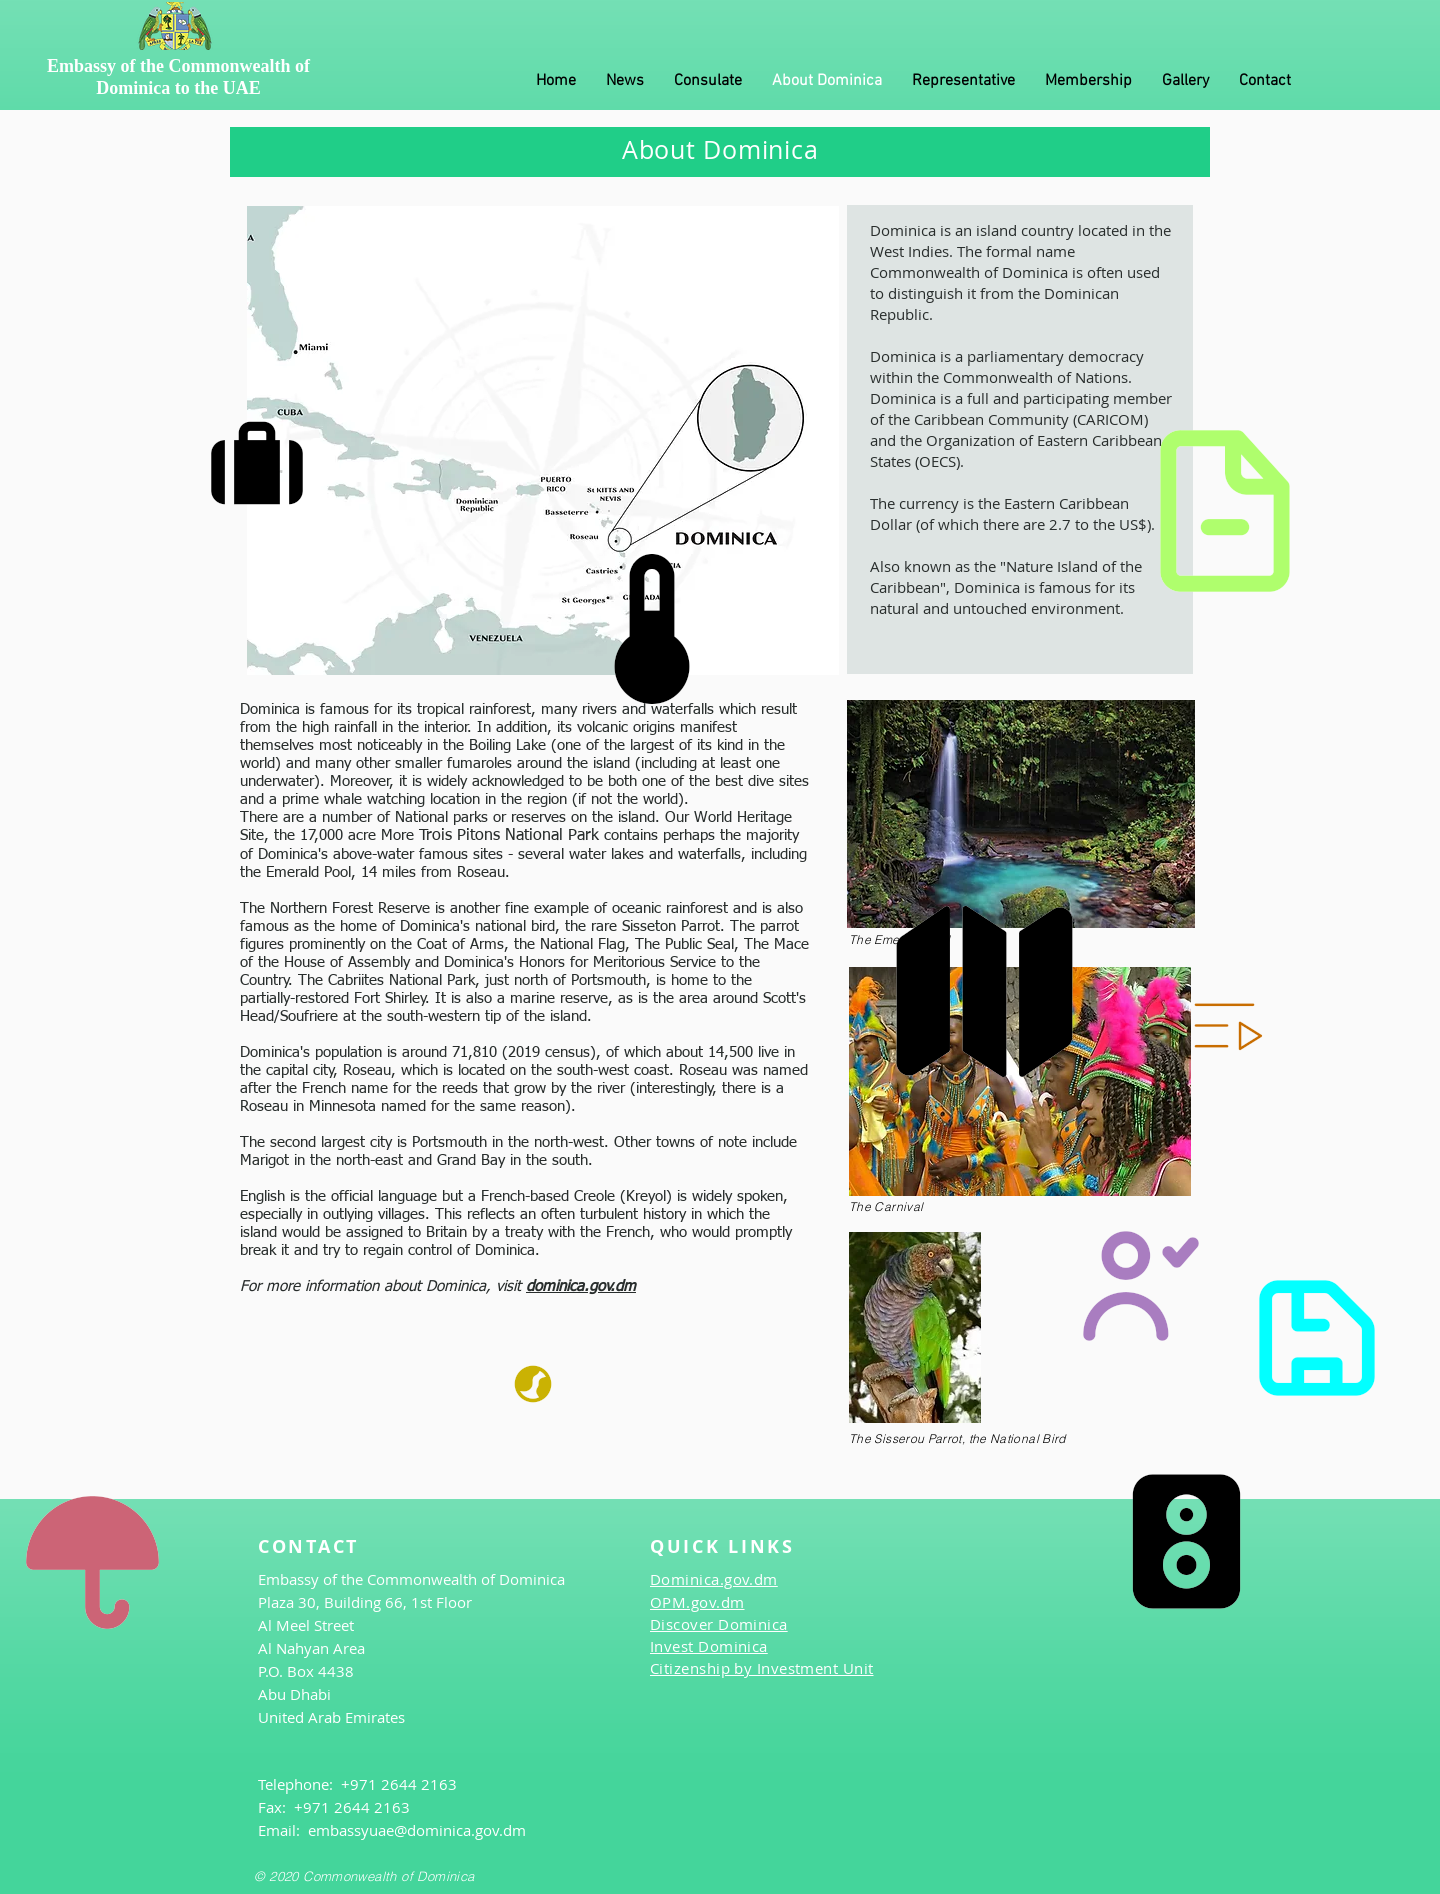 The height and width of the screenshot is (1894, 1440). What do you see at coordinates (1138, 1286) in the screenshot?
I see `user verification complete` at bounding box center [1138, 1286].